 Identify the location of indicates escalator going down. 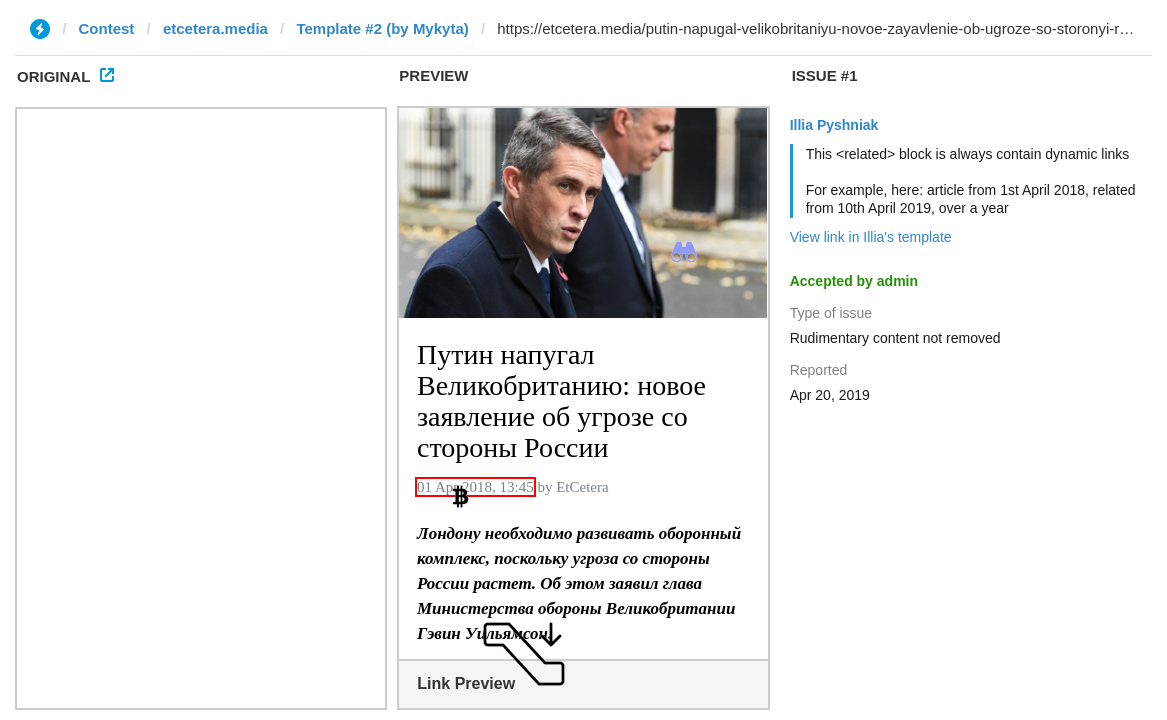
(524, 654).